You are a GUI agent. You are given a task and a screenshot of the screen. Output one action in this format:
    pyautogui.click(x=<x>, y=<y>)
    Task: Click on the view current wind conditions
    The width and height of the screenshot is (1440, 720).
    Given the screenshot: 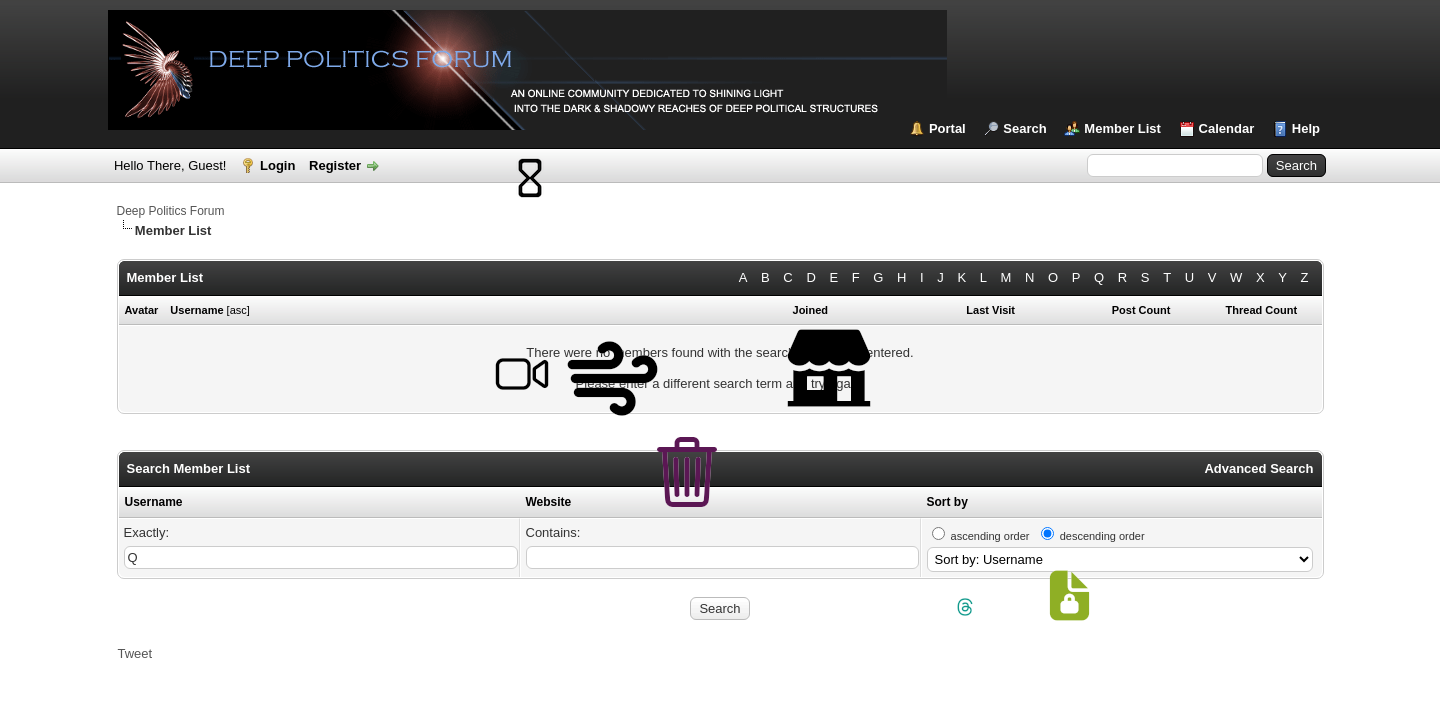 What is the action you would take?
    pyautogui.click(x=612, y=378)
    